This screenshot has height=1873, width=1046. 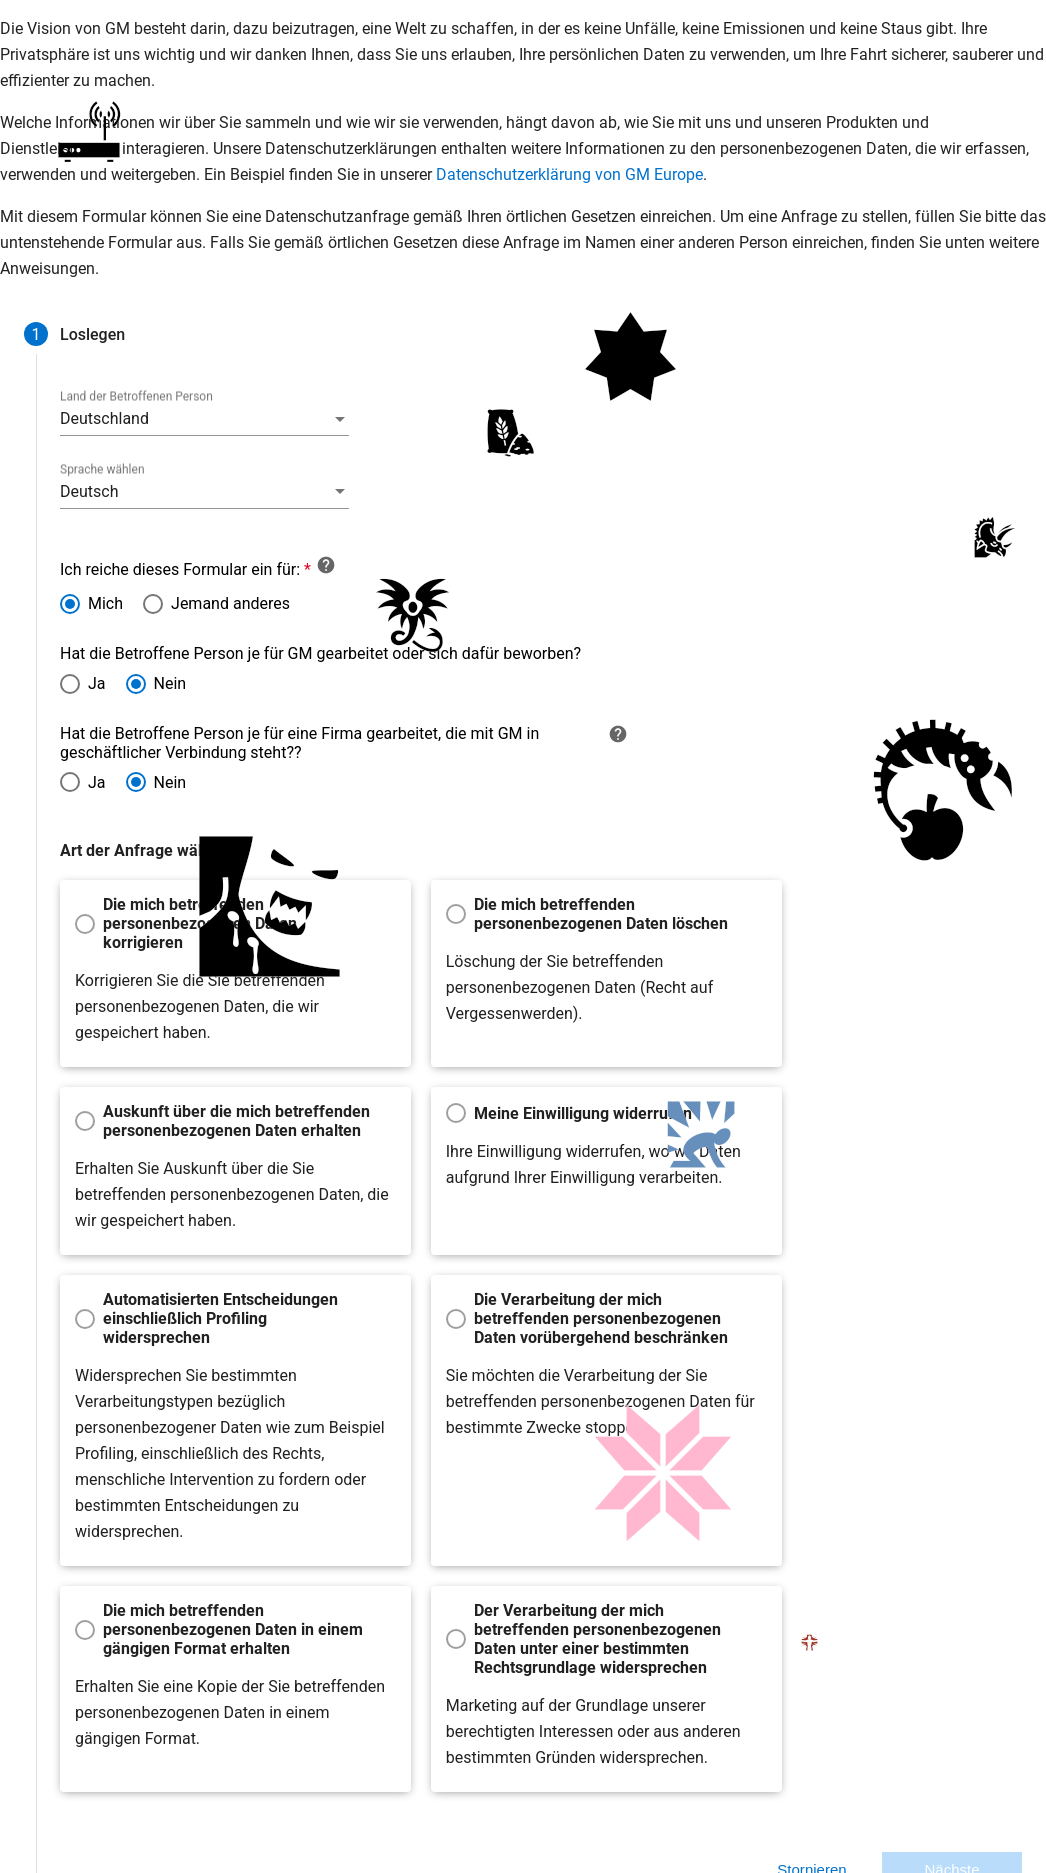 I want to click on indicates oppression or overwhelming force in gameplay, so click(x=701, y=1135).